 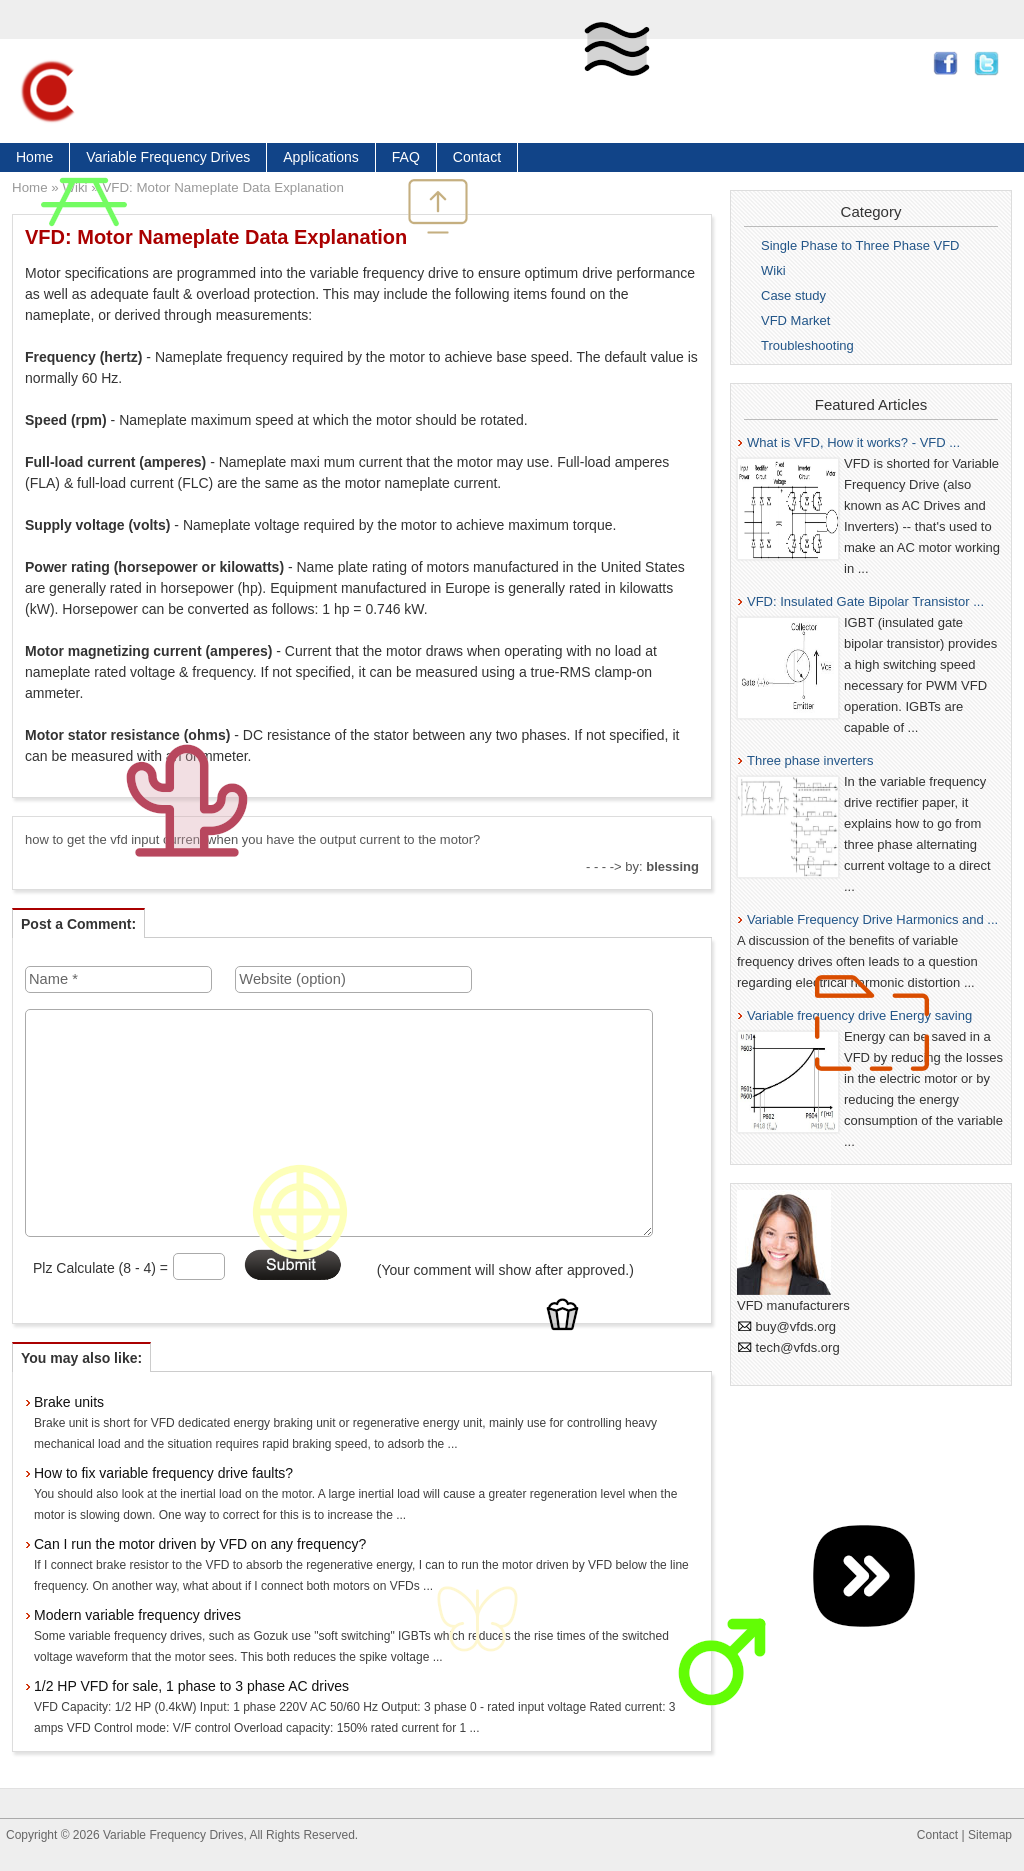 What do you see at coordinates (722, 1662) in the screenshot?
I see `indicates male gender selection` at bounding box center [722, 1662].